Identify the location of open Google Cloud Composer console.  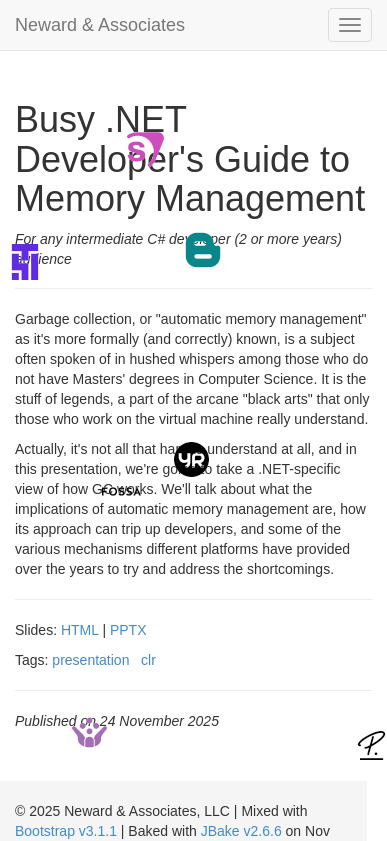
(25, 262).